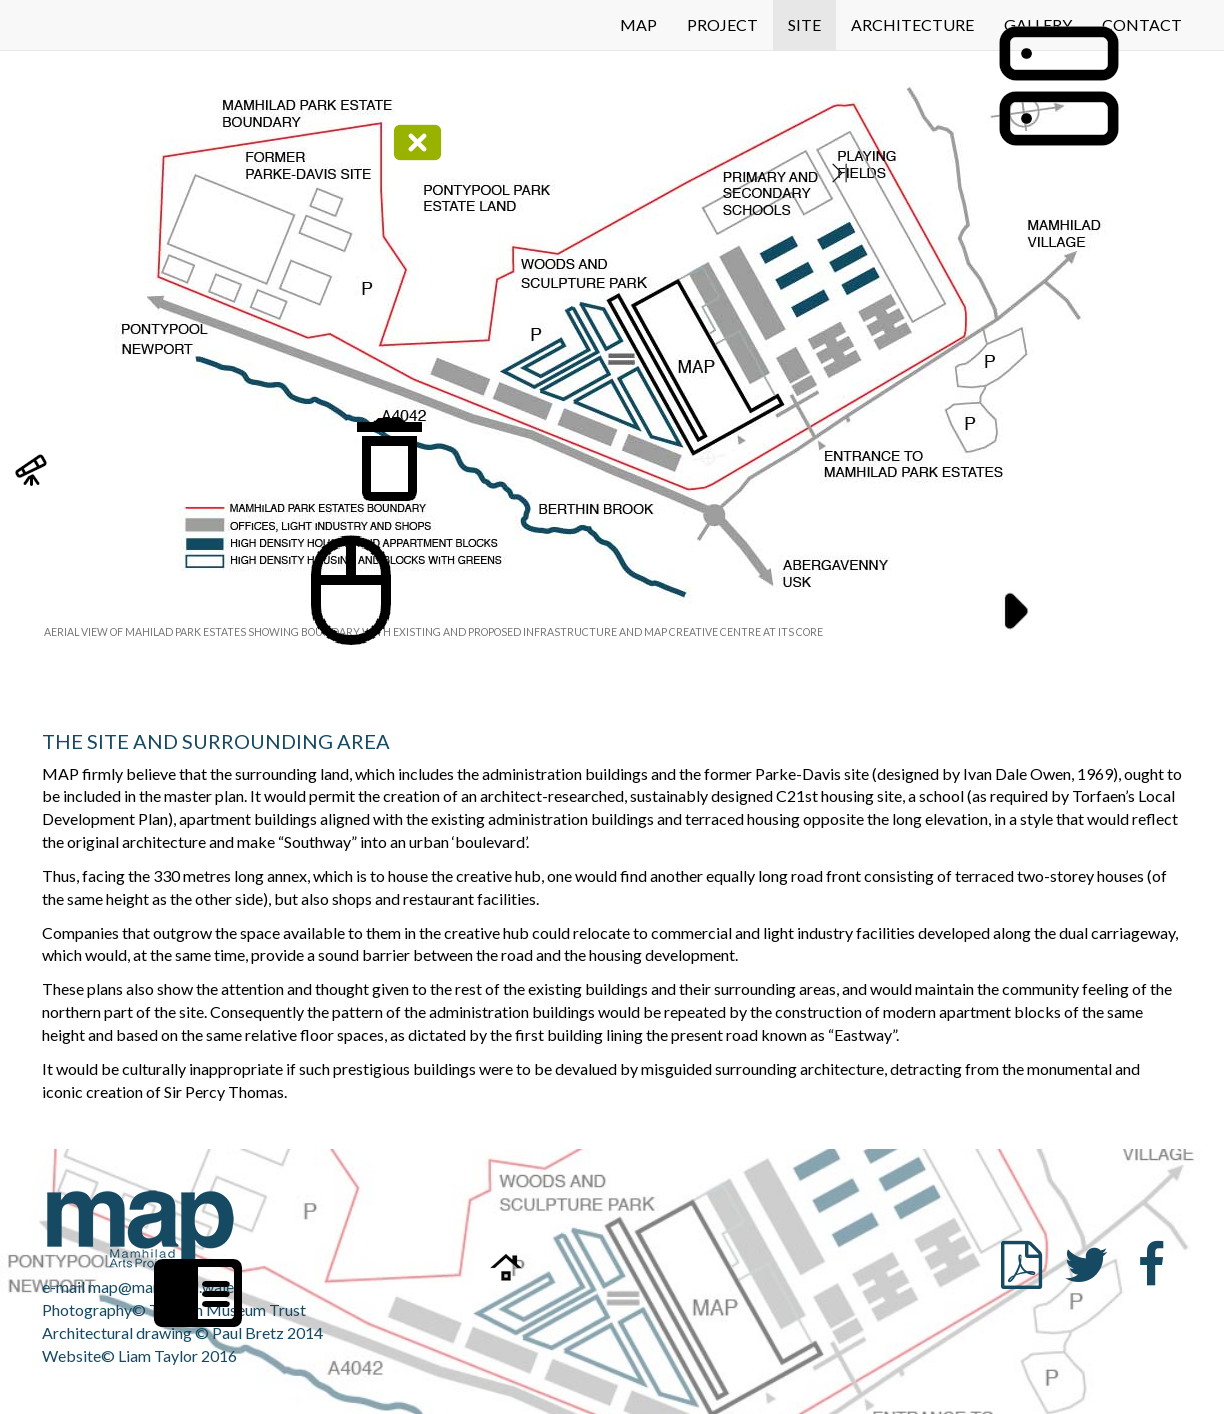  What do you see at coordinates (506, 1268) in the screenshot?
I see `access home or housing services` at bounding box center [506, 1268].